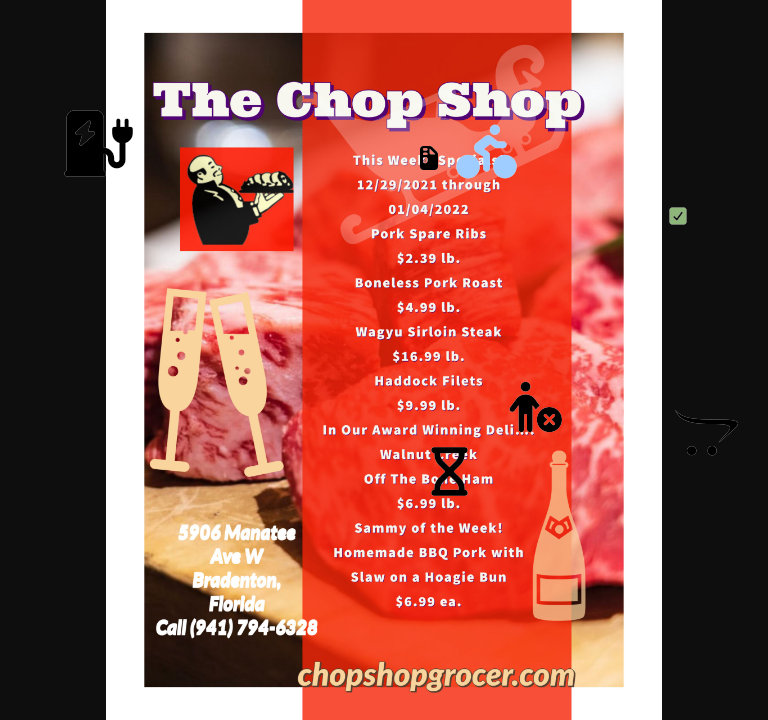  Describe the element at coordinates (486, 151) in the screenshot. I see `access cycling or bike-related features` at that location.